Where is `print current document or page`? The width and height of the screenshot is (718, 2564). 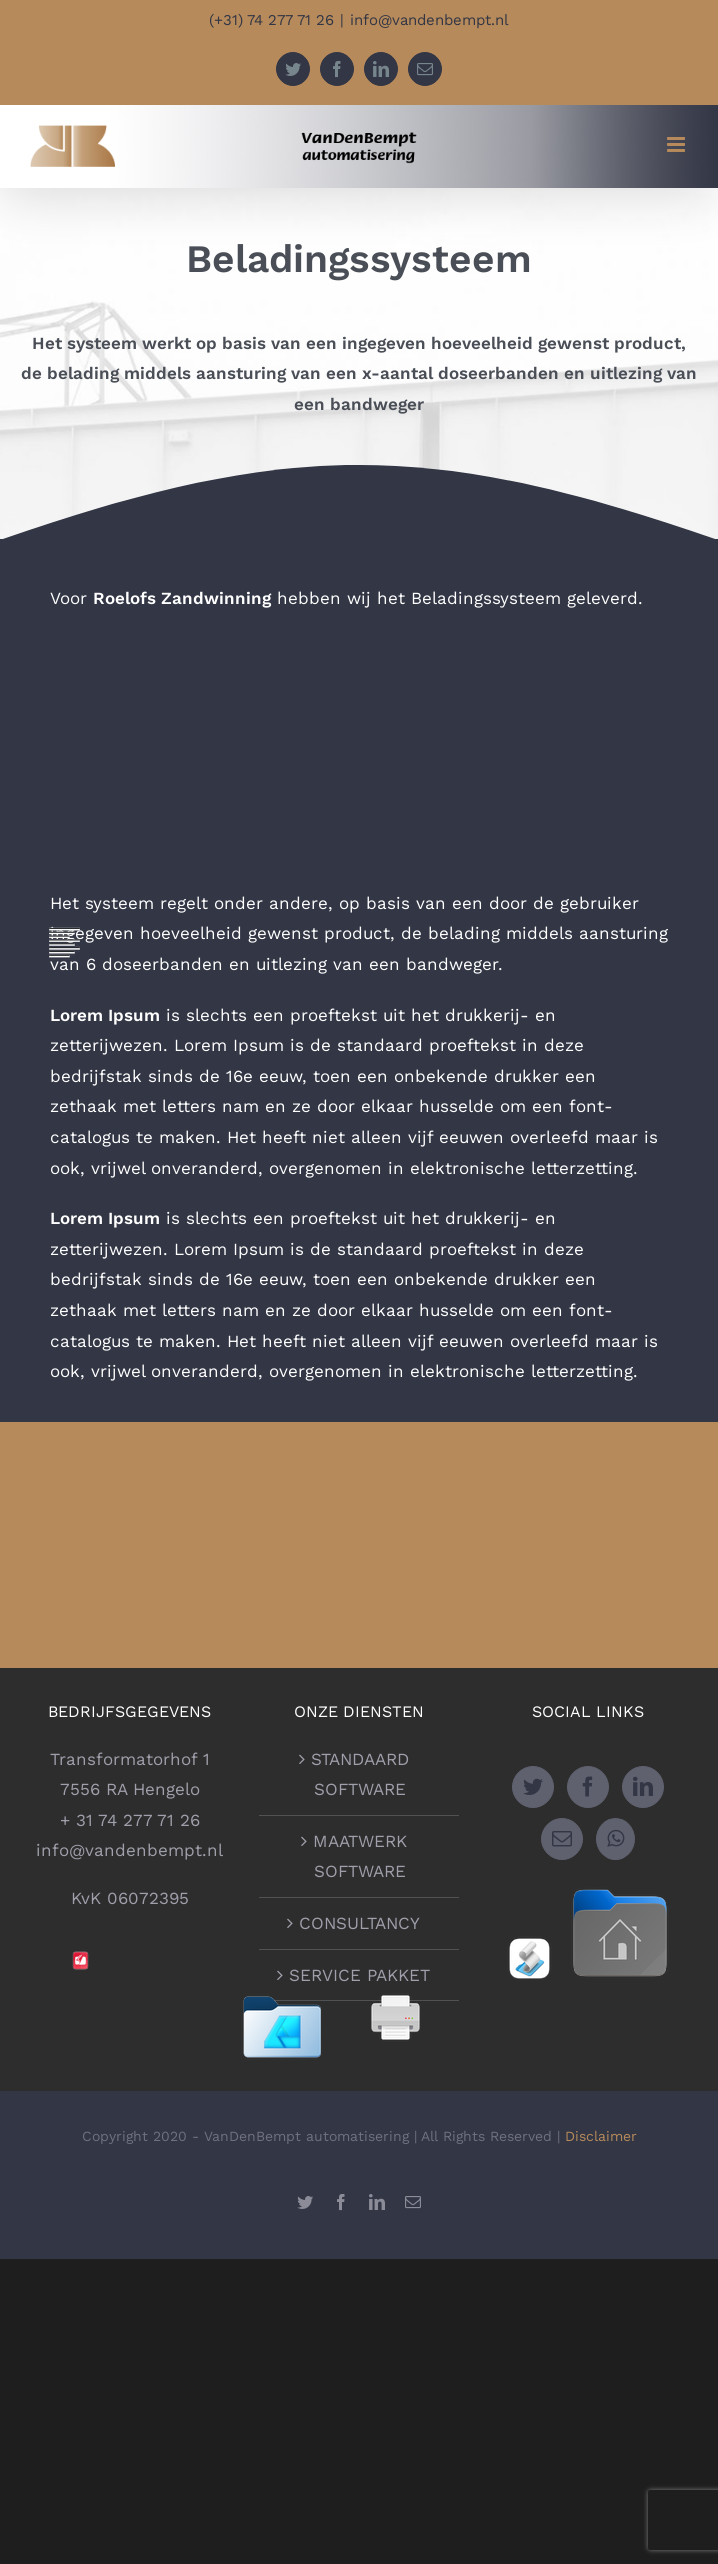 print current document or page is located at coordinates (395, 2017).